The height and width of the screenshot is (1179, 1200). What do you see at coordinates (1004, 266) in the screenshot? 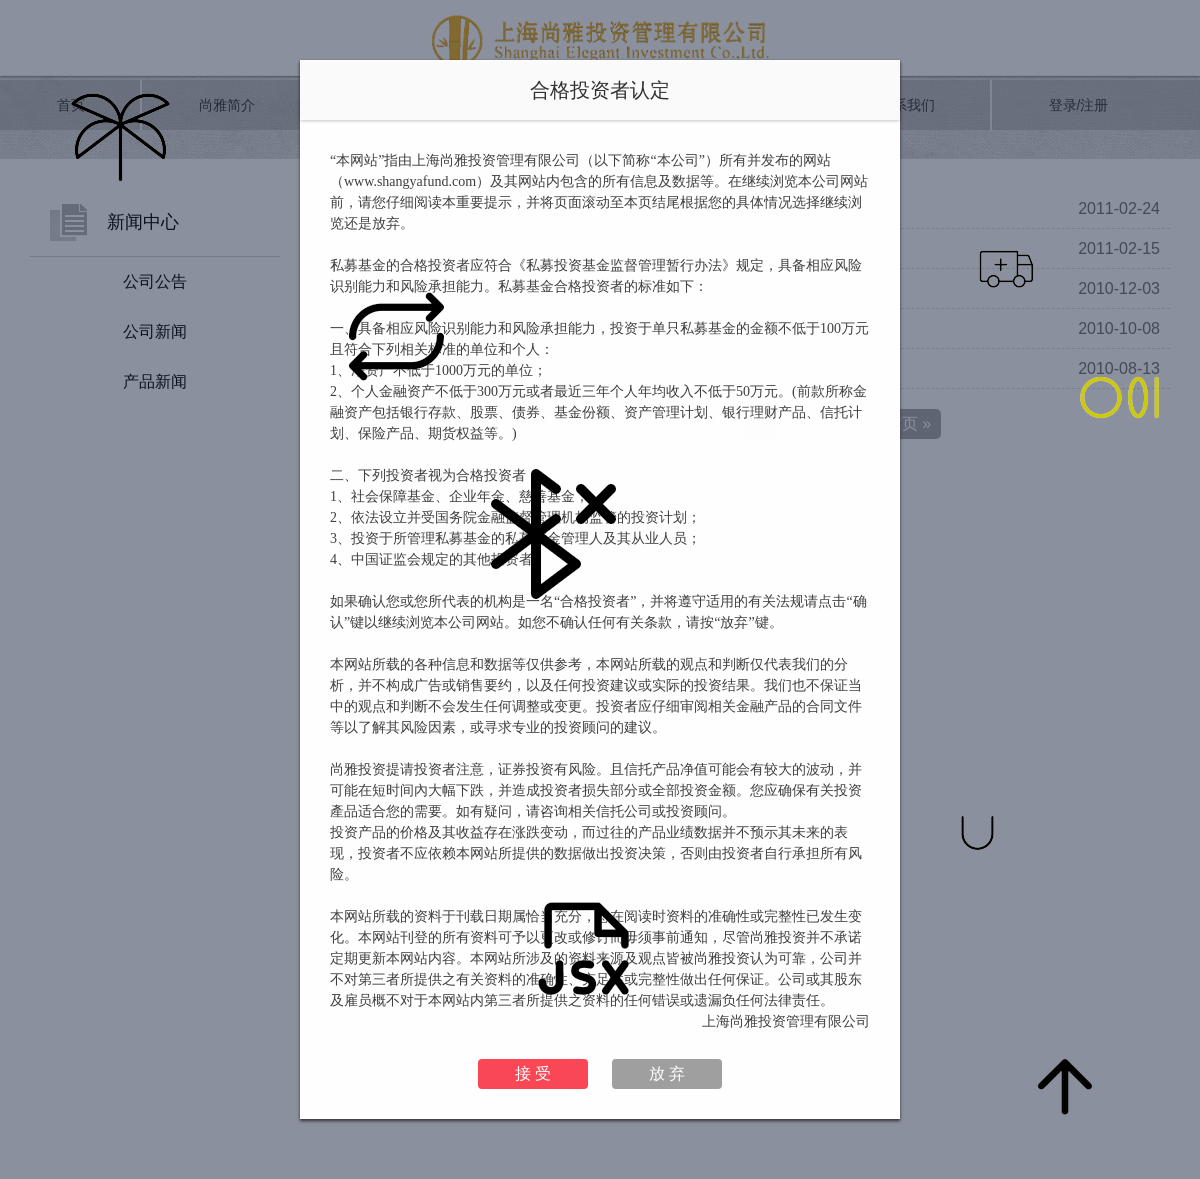
I see `access emergency medical services` at bounding box center [1004, 266].